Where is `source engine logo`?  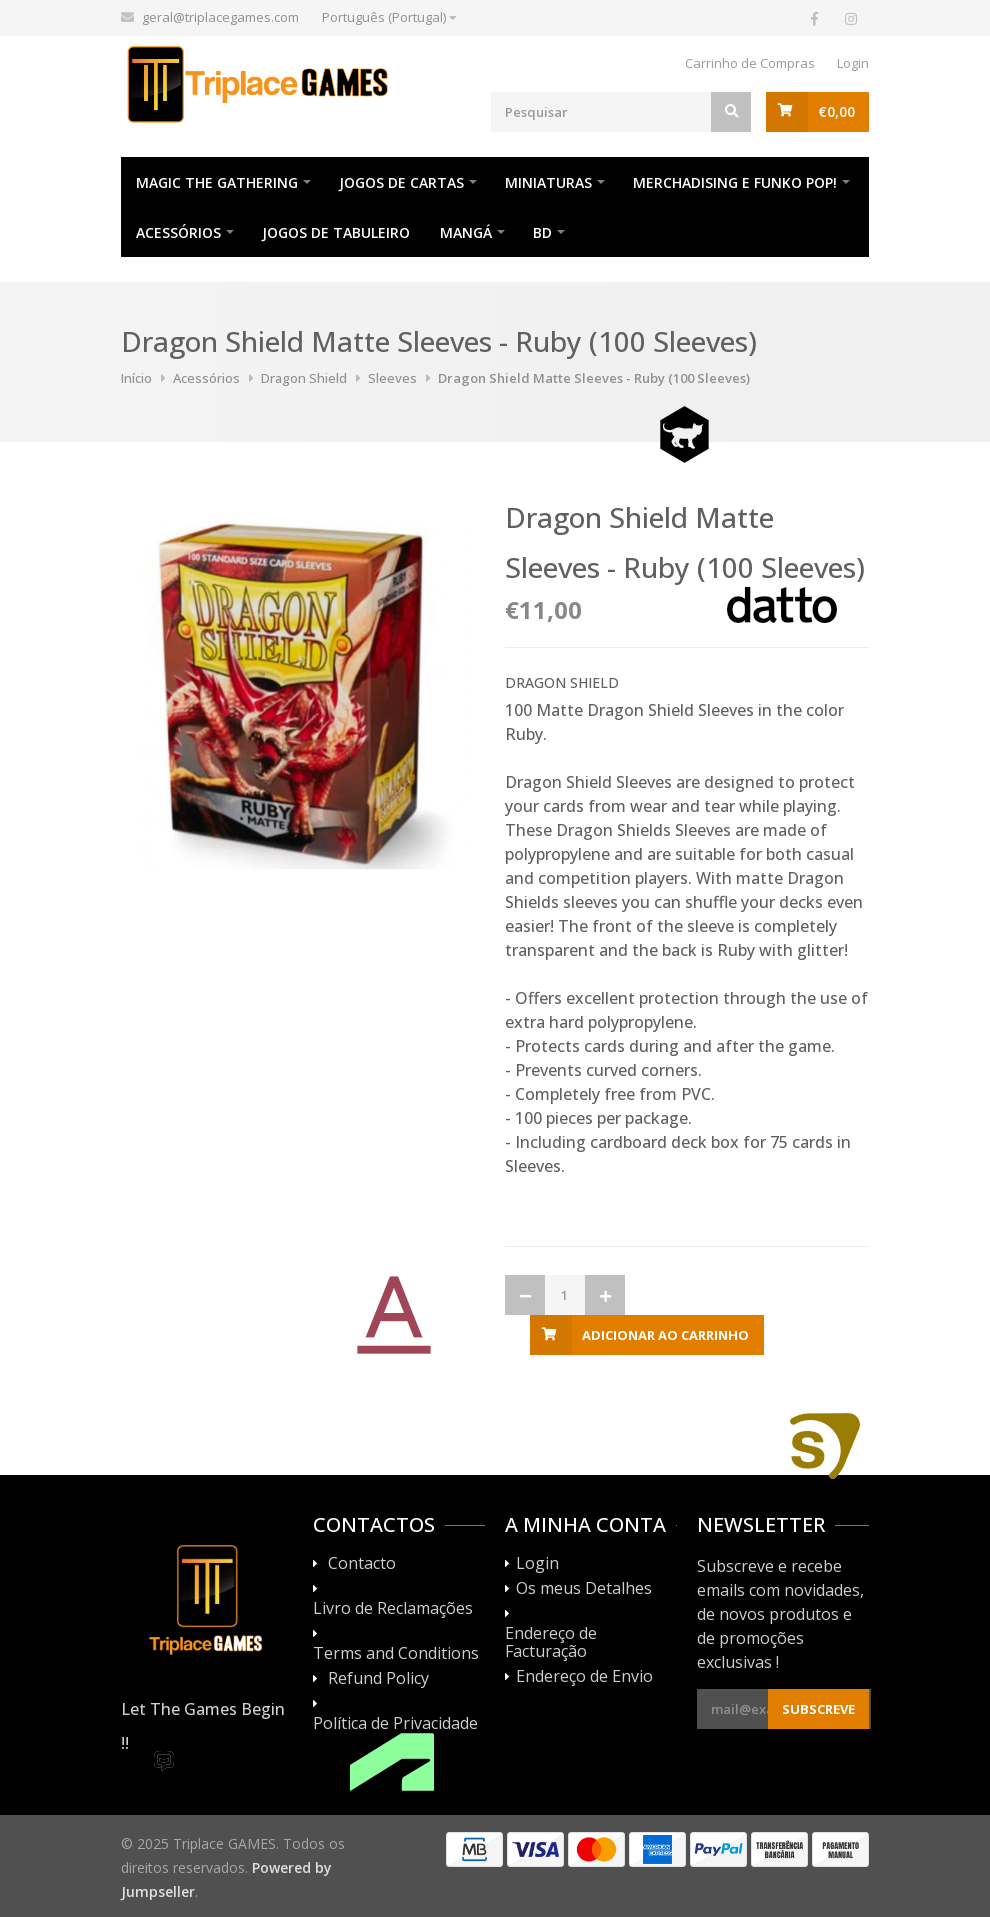 source engine logo is located at coordinates (825, 1446).